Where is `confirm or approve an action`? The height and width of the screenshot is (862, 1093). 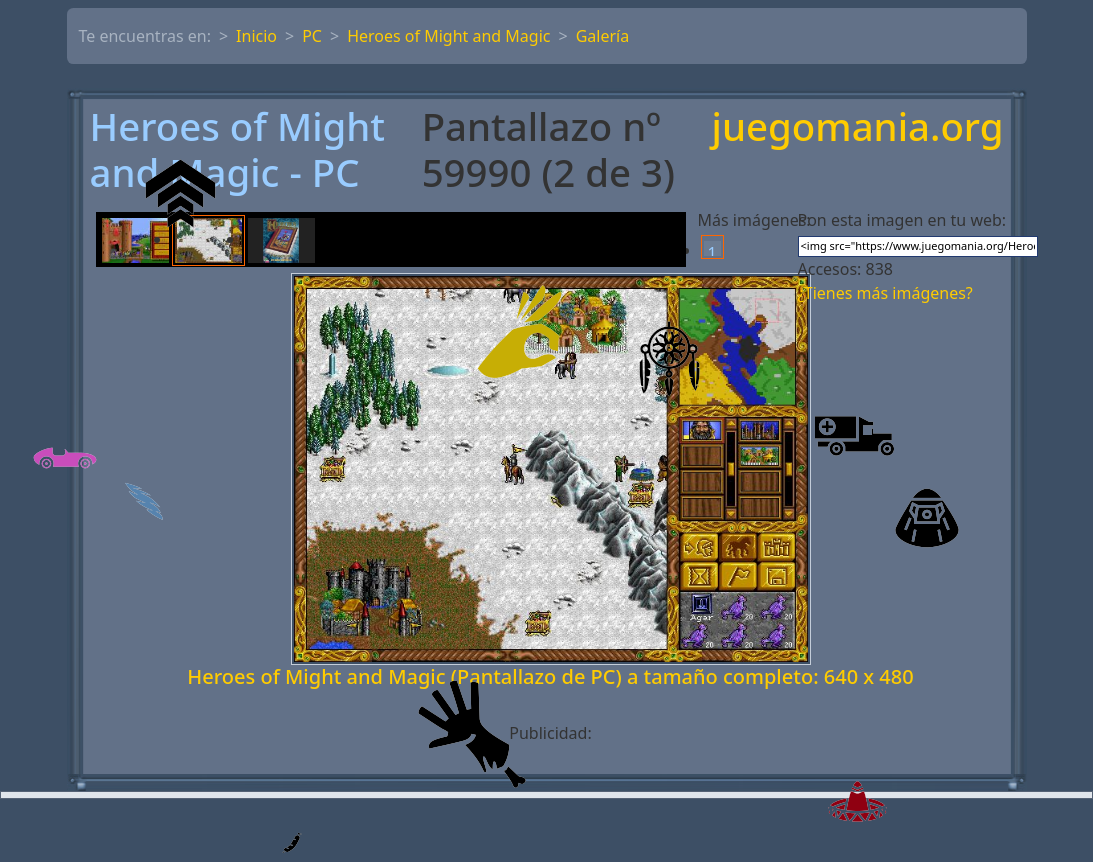
confirm or approve an action is located at coordinates (519, 331).